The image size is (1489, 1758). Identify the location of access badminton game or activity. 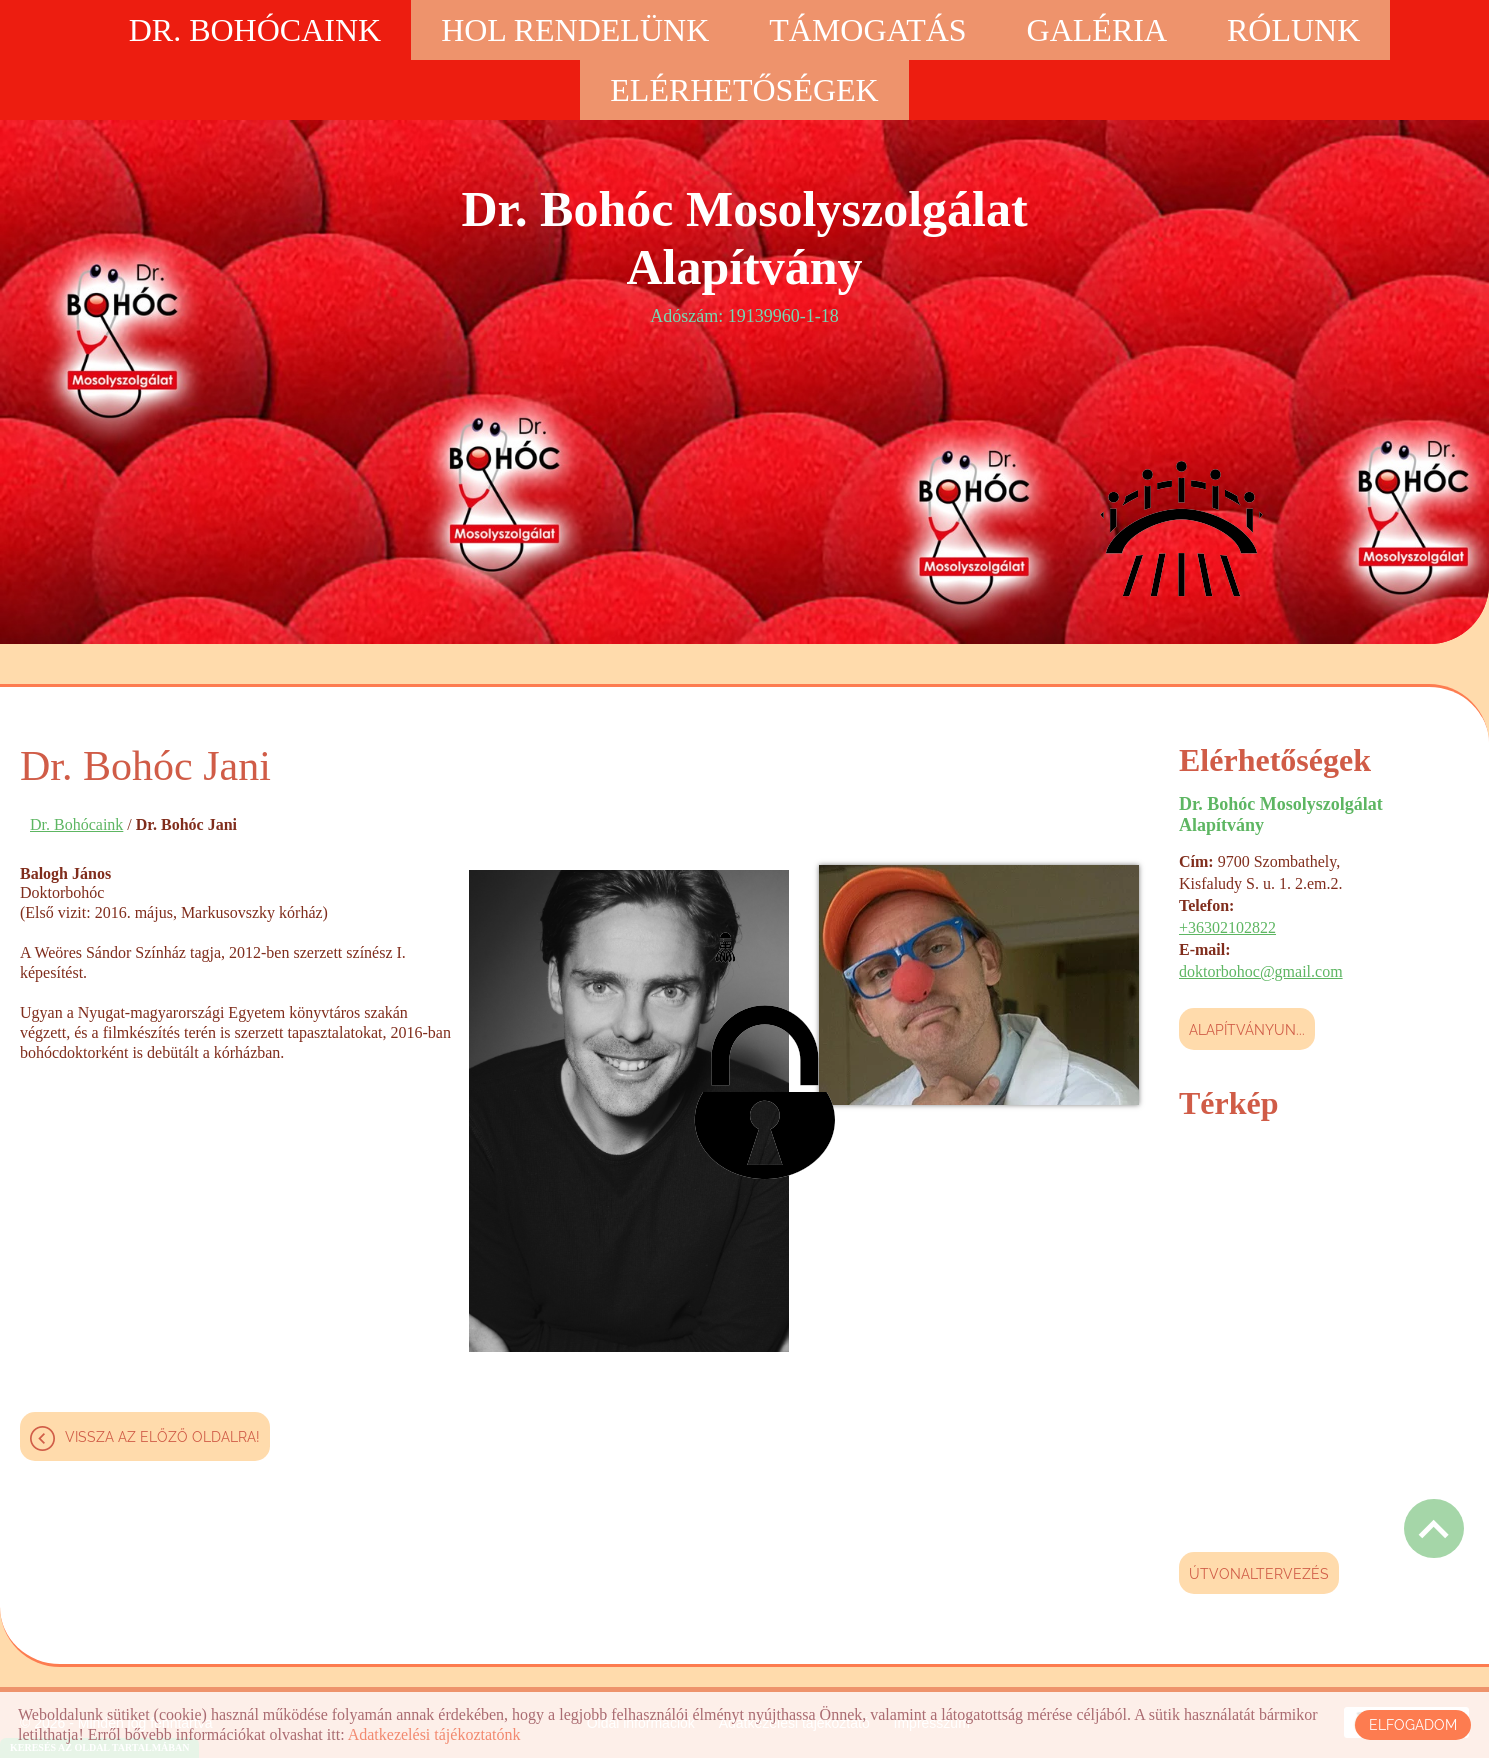
(725, 947).